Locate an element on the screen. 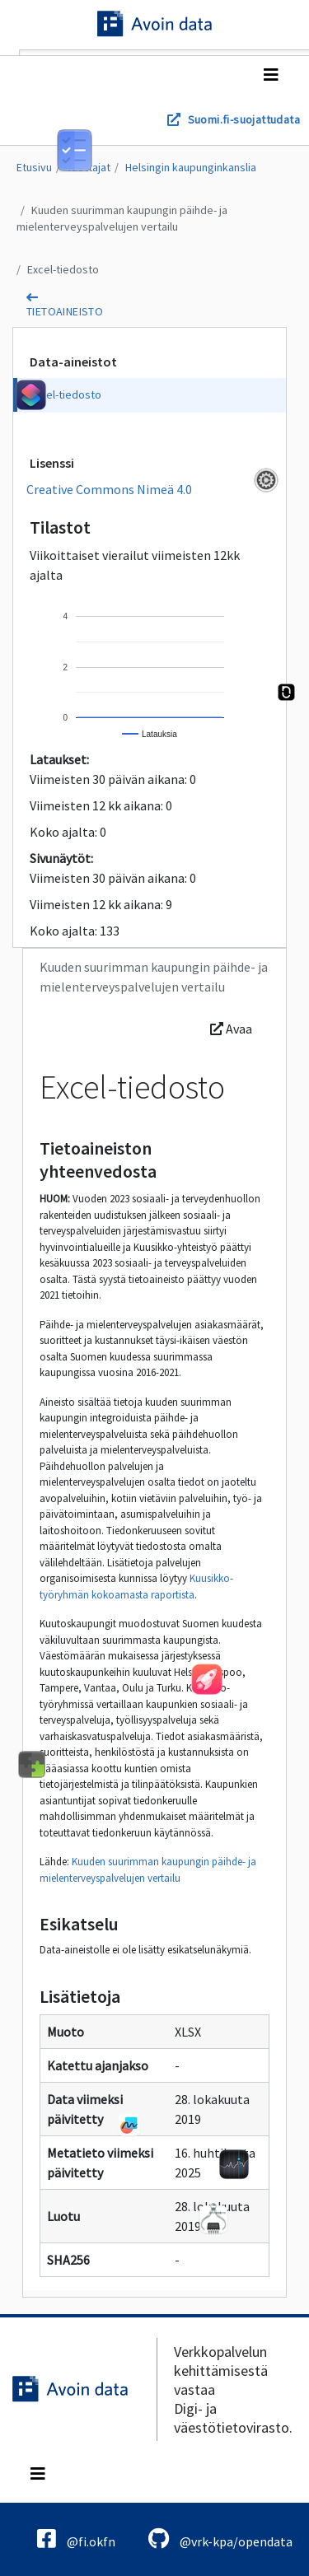 This screenshot has height=2576, width=309. open the Stocks app is located at coordinates (234, 2164).